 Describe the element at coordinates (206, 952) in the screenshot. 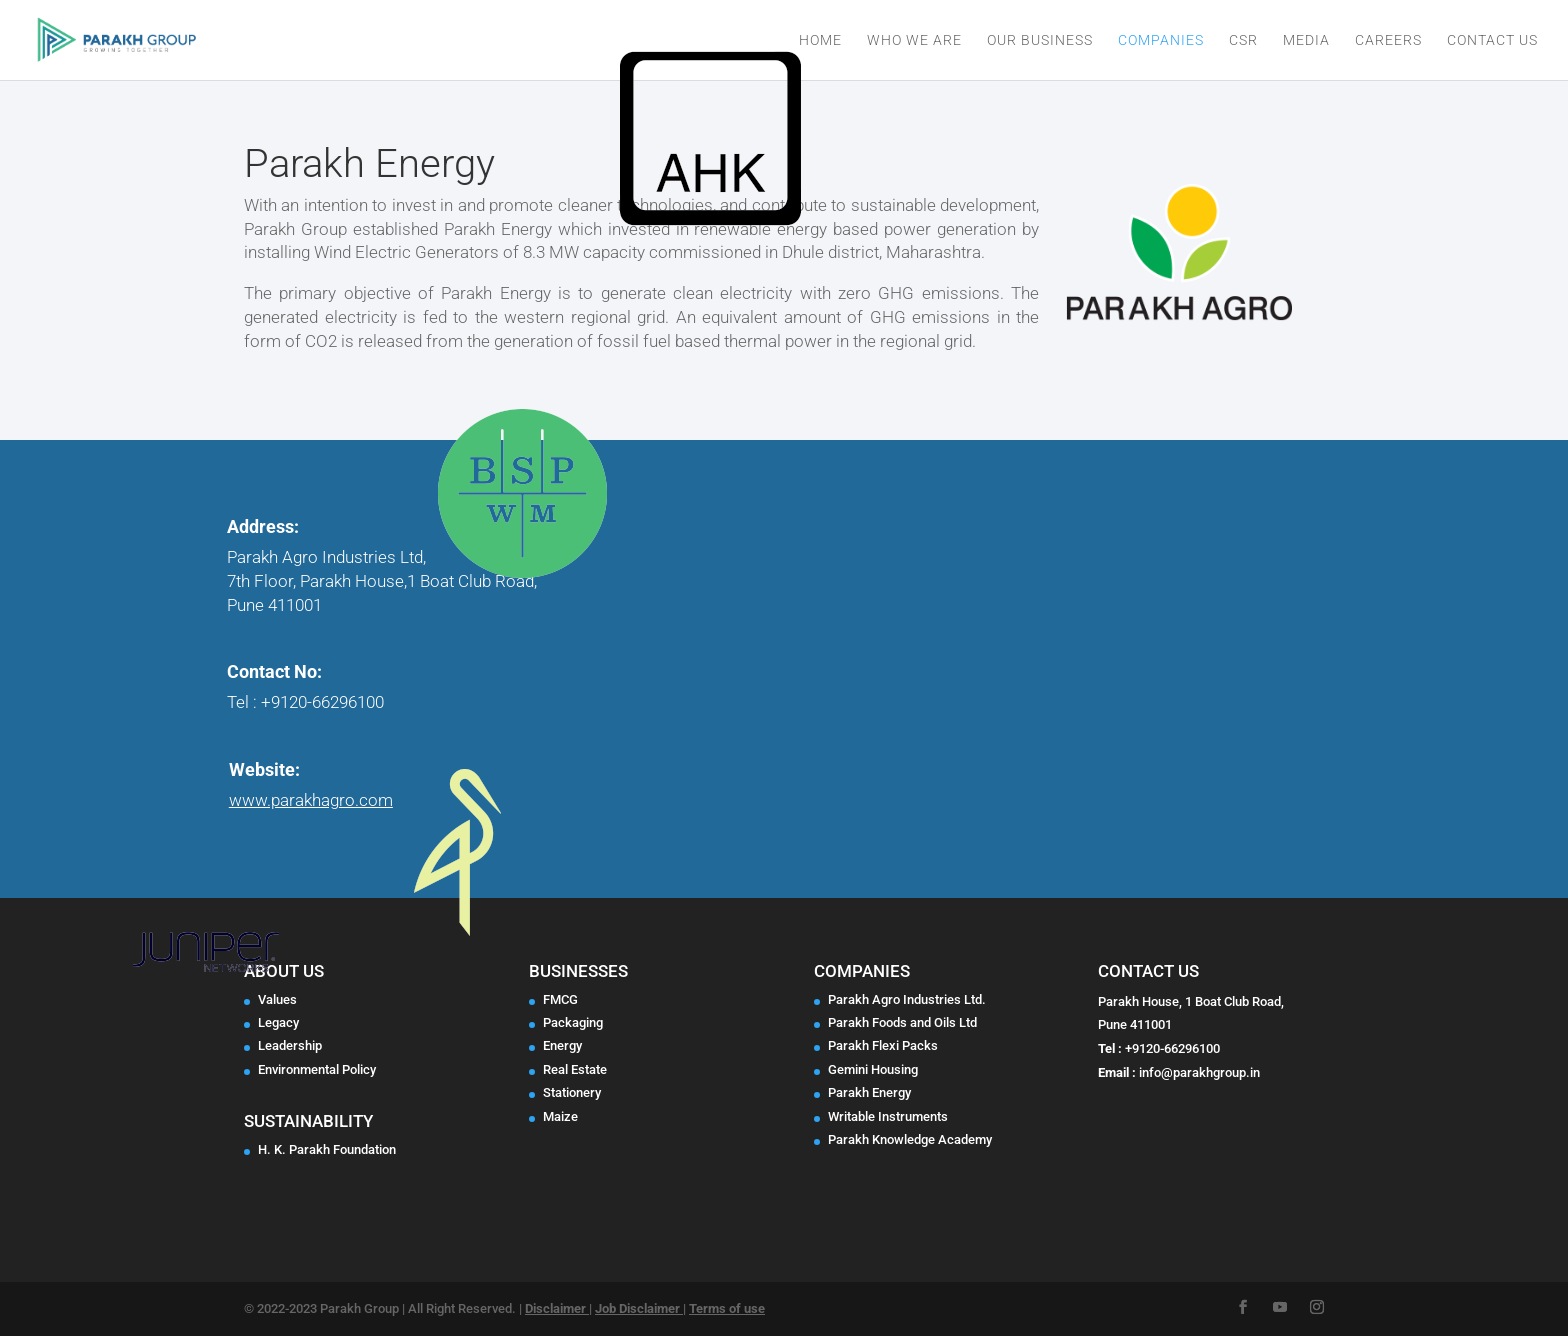

I see `juniper networks company logo` at that location.